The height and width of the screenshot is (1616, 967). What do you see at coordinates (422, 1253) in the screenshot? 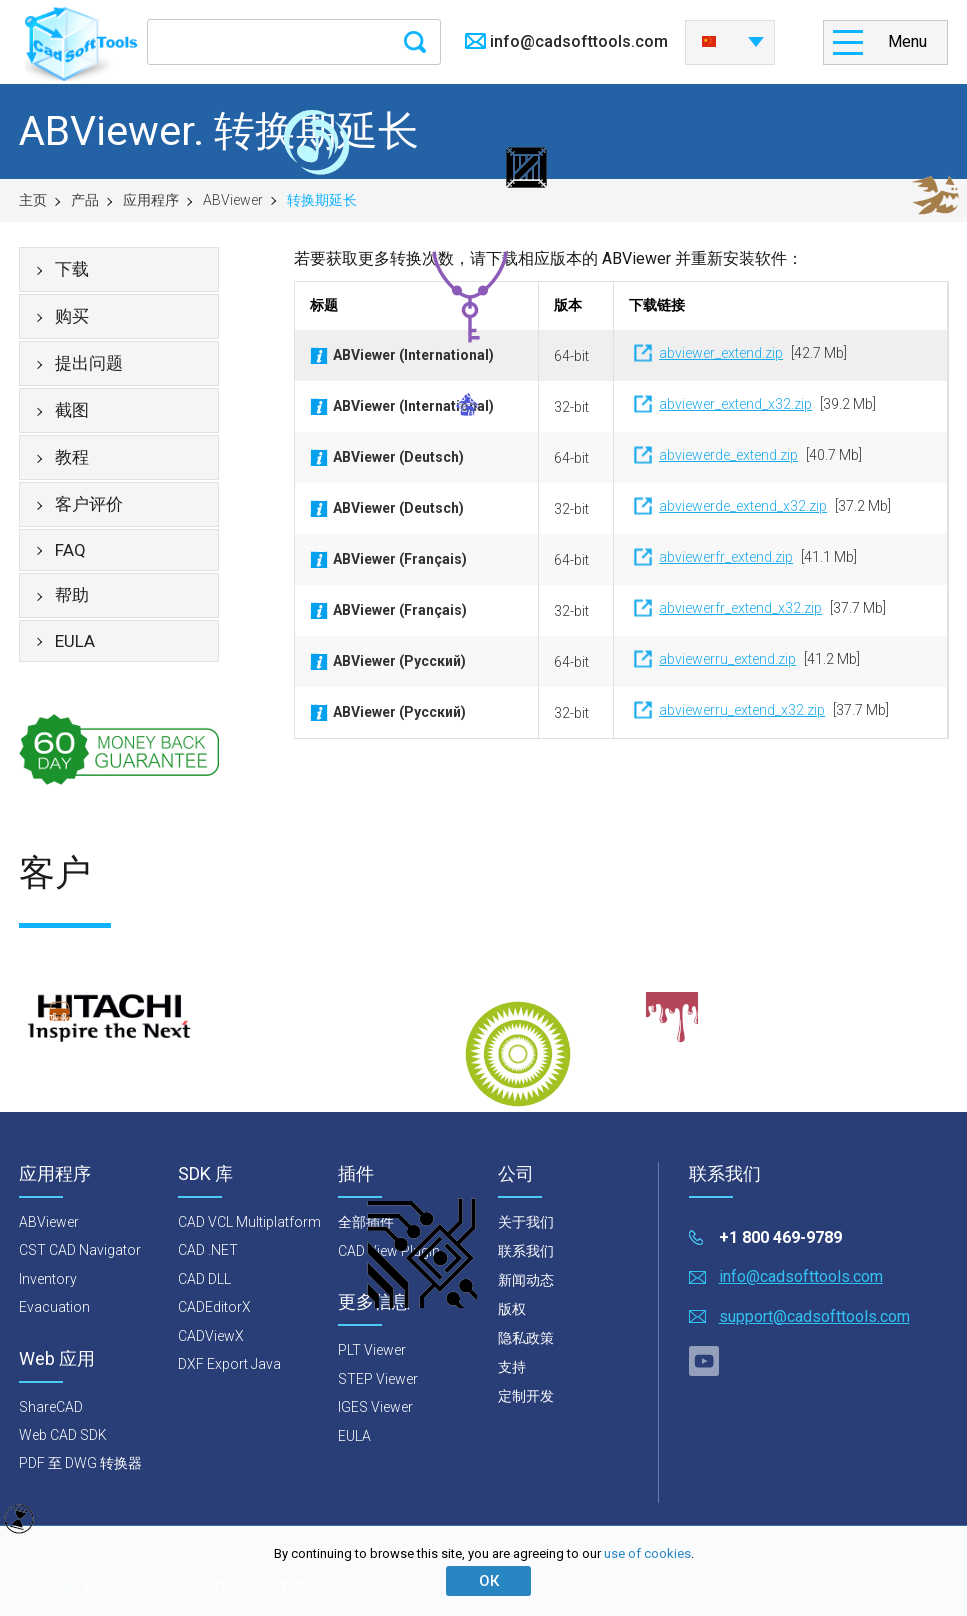
I see `access hardware or system settings` at bounding box center [422, 1253].